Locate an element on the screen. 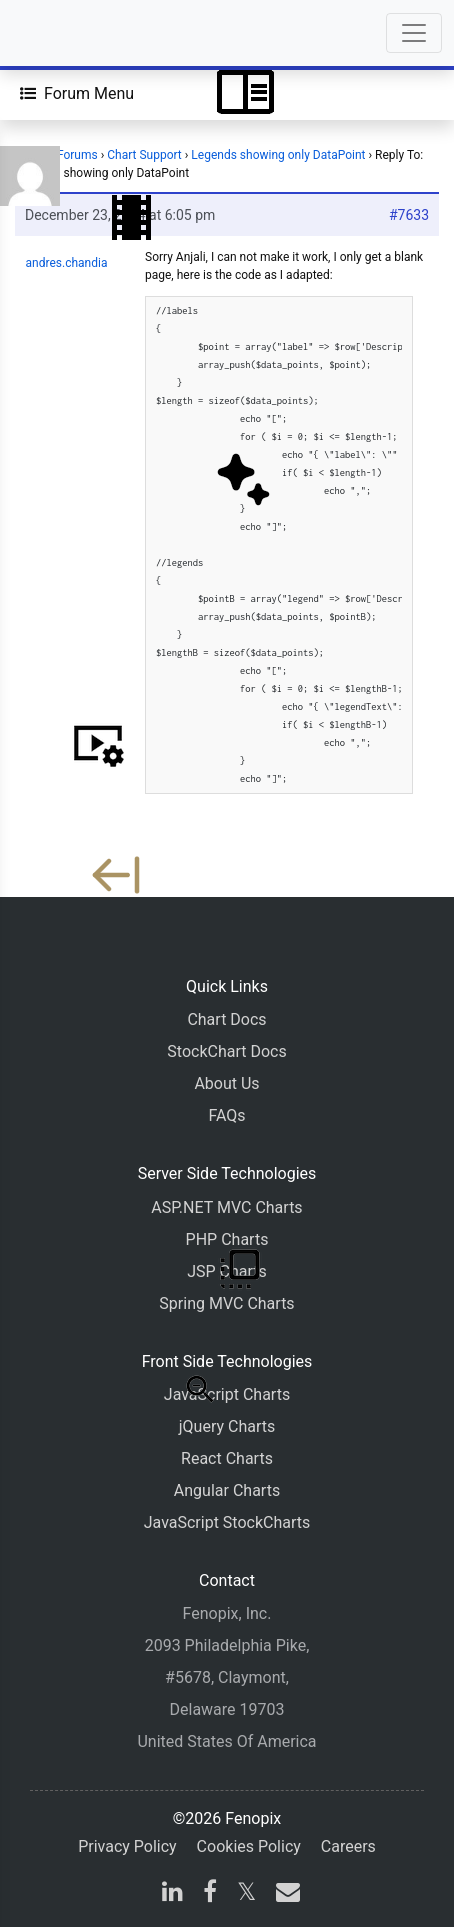  zoom out to see more of the view is located at coordinates (200, 1389).